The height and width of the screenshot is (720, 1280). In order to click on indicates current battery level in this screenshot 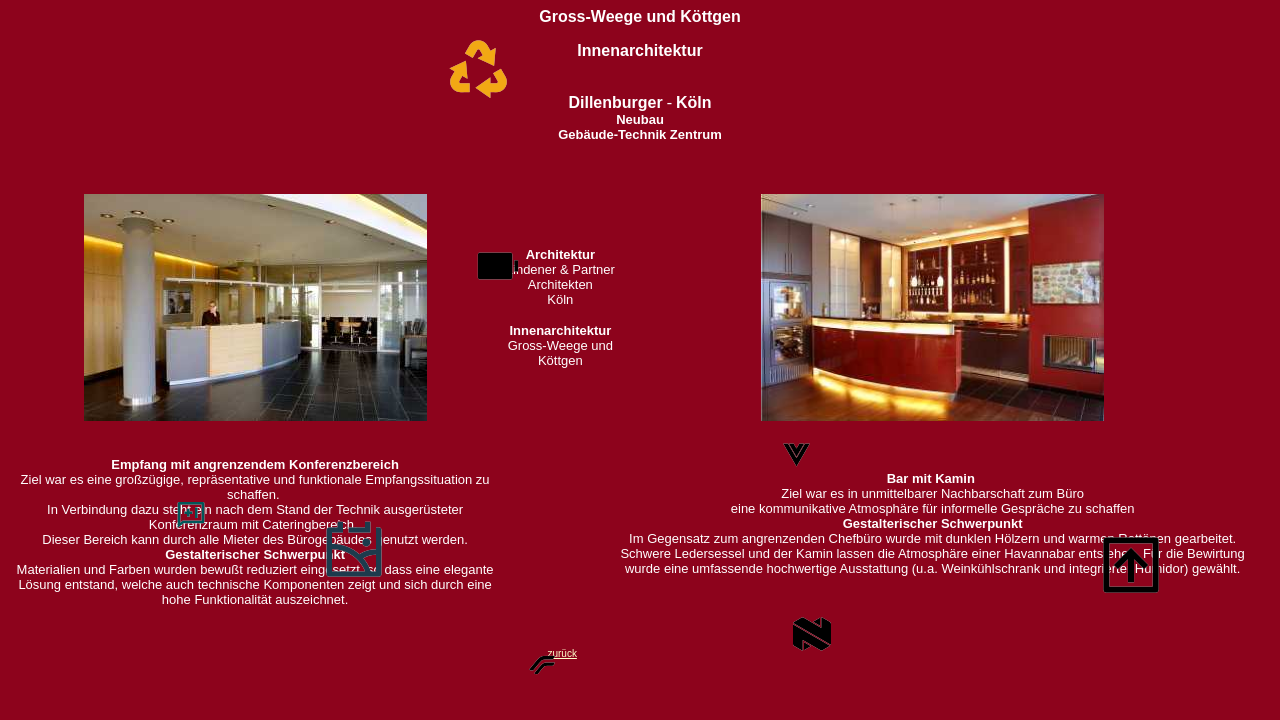, I will do `click(497, 266)`.